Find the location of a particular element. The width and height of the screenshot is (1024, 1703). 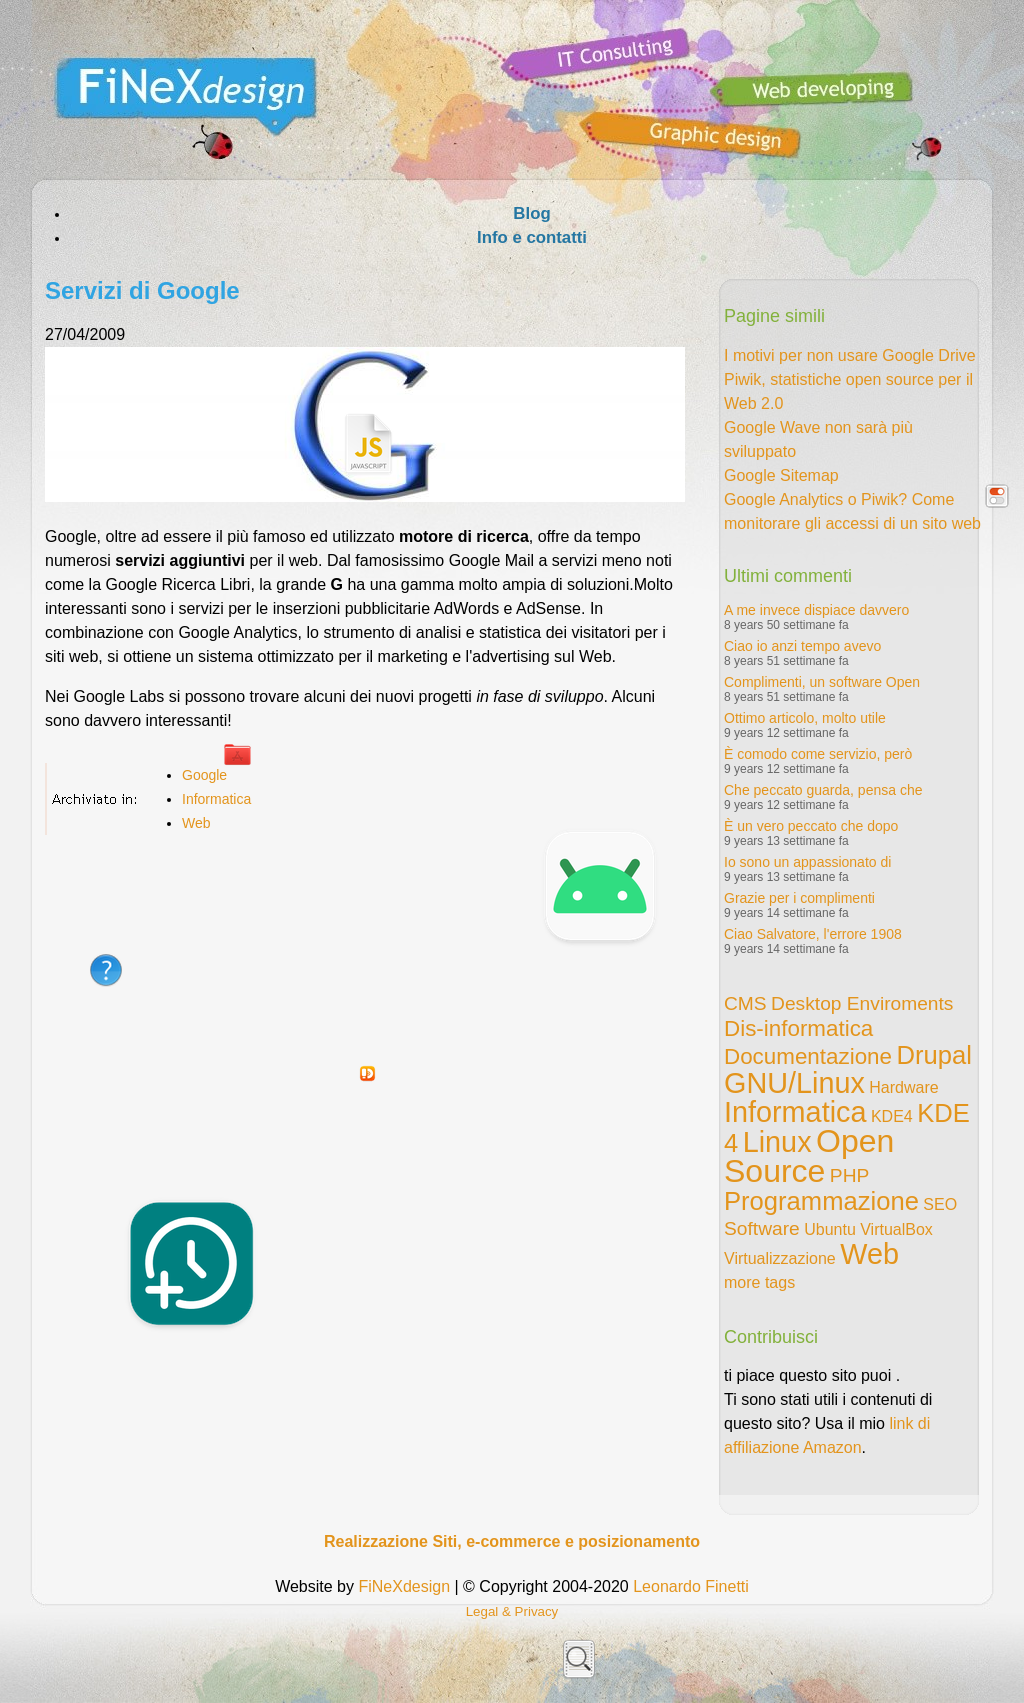

a javascript source code file is located at coordinates (368, 444).